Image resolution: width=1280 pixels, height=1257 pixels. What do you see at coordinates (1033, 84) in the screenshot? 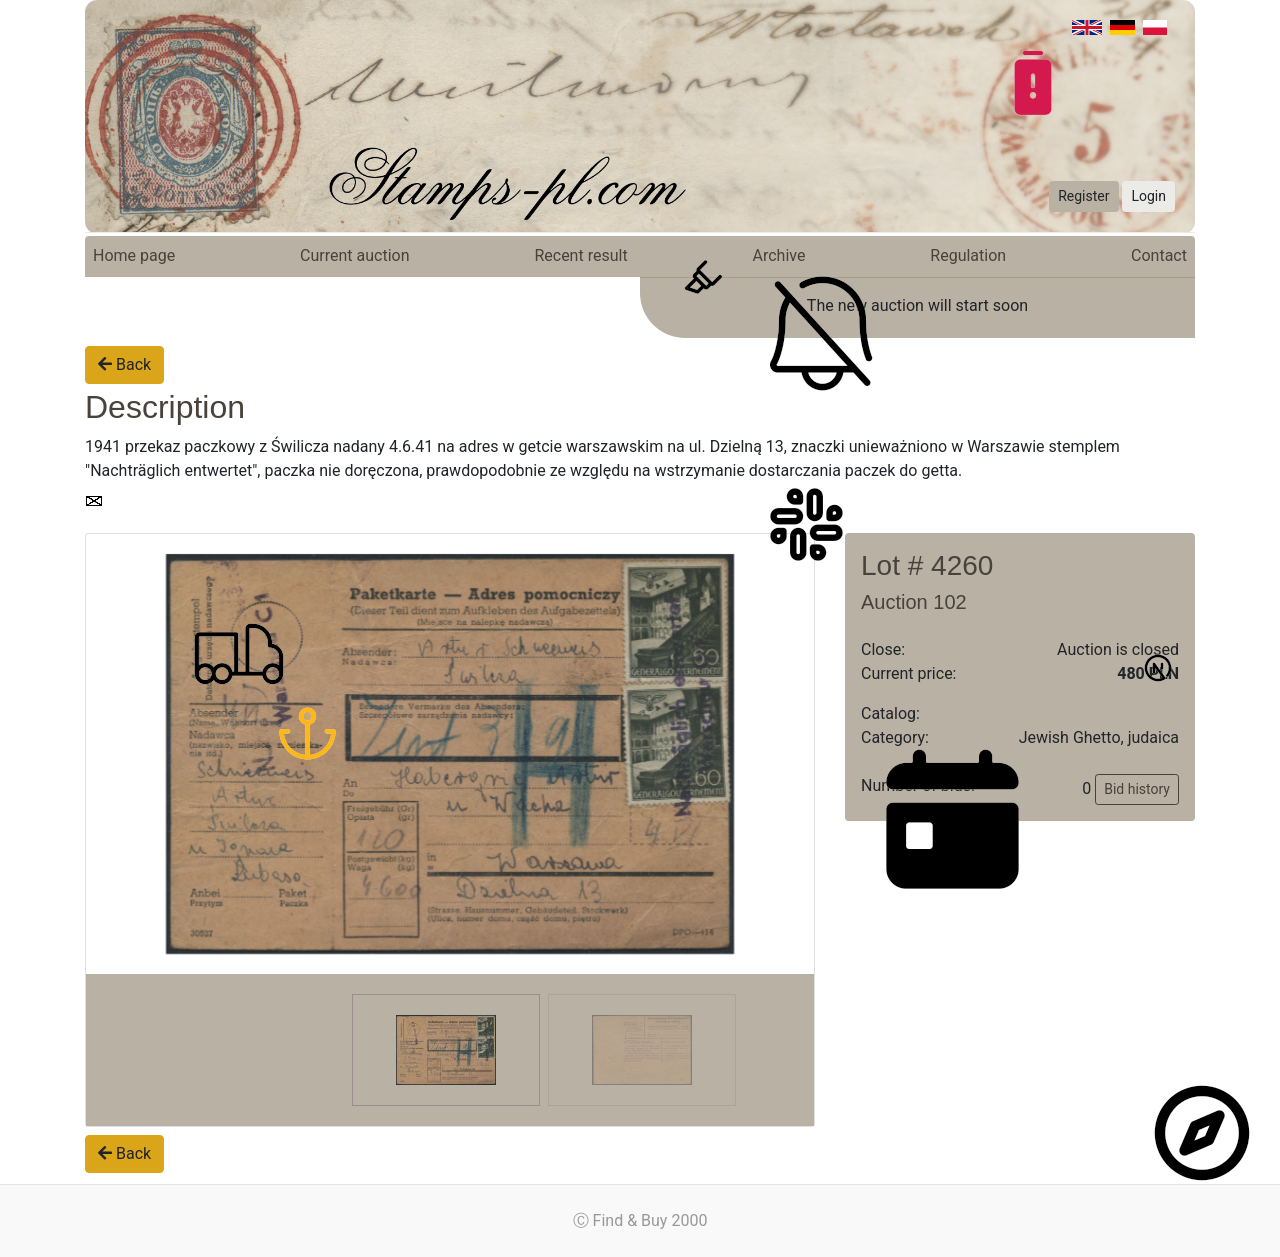
I see `indicates low battery warning` at bounding box center [1033, 84].